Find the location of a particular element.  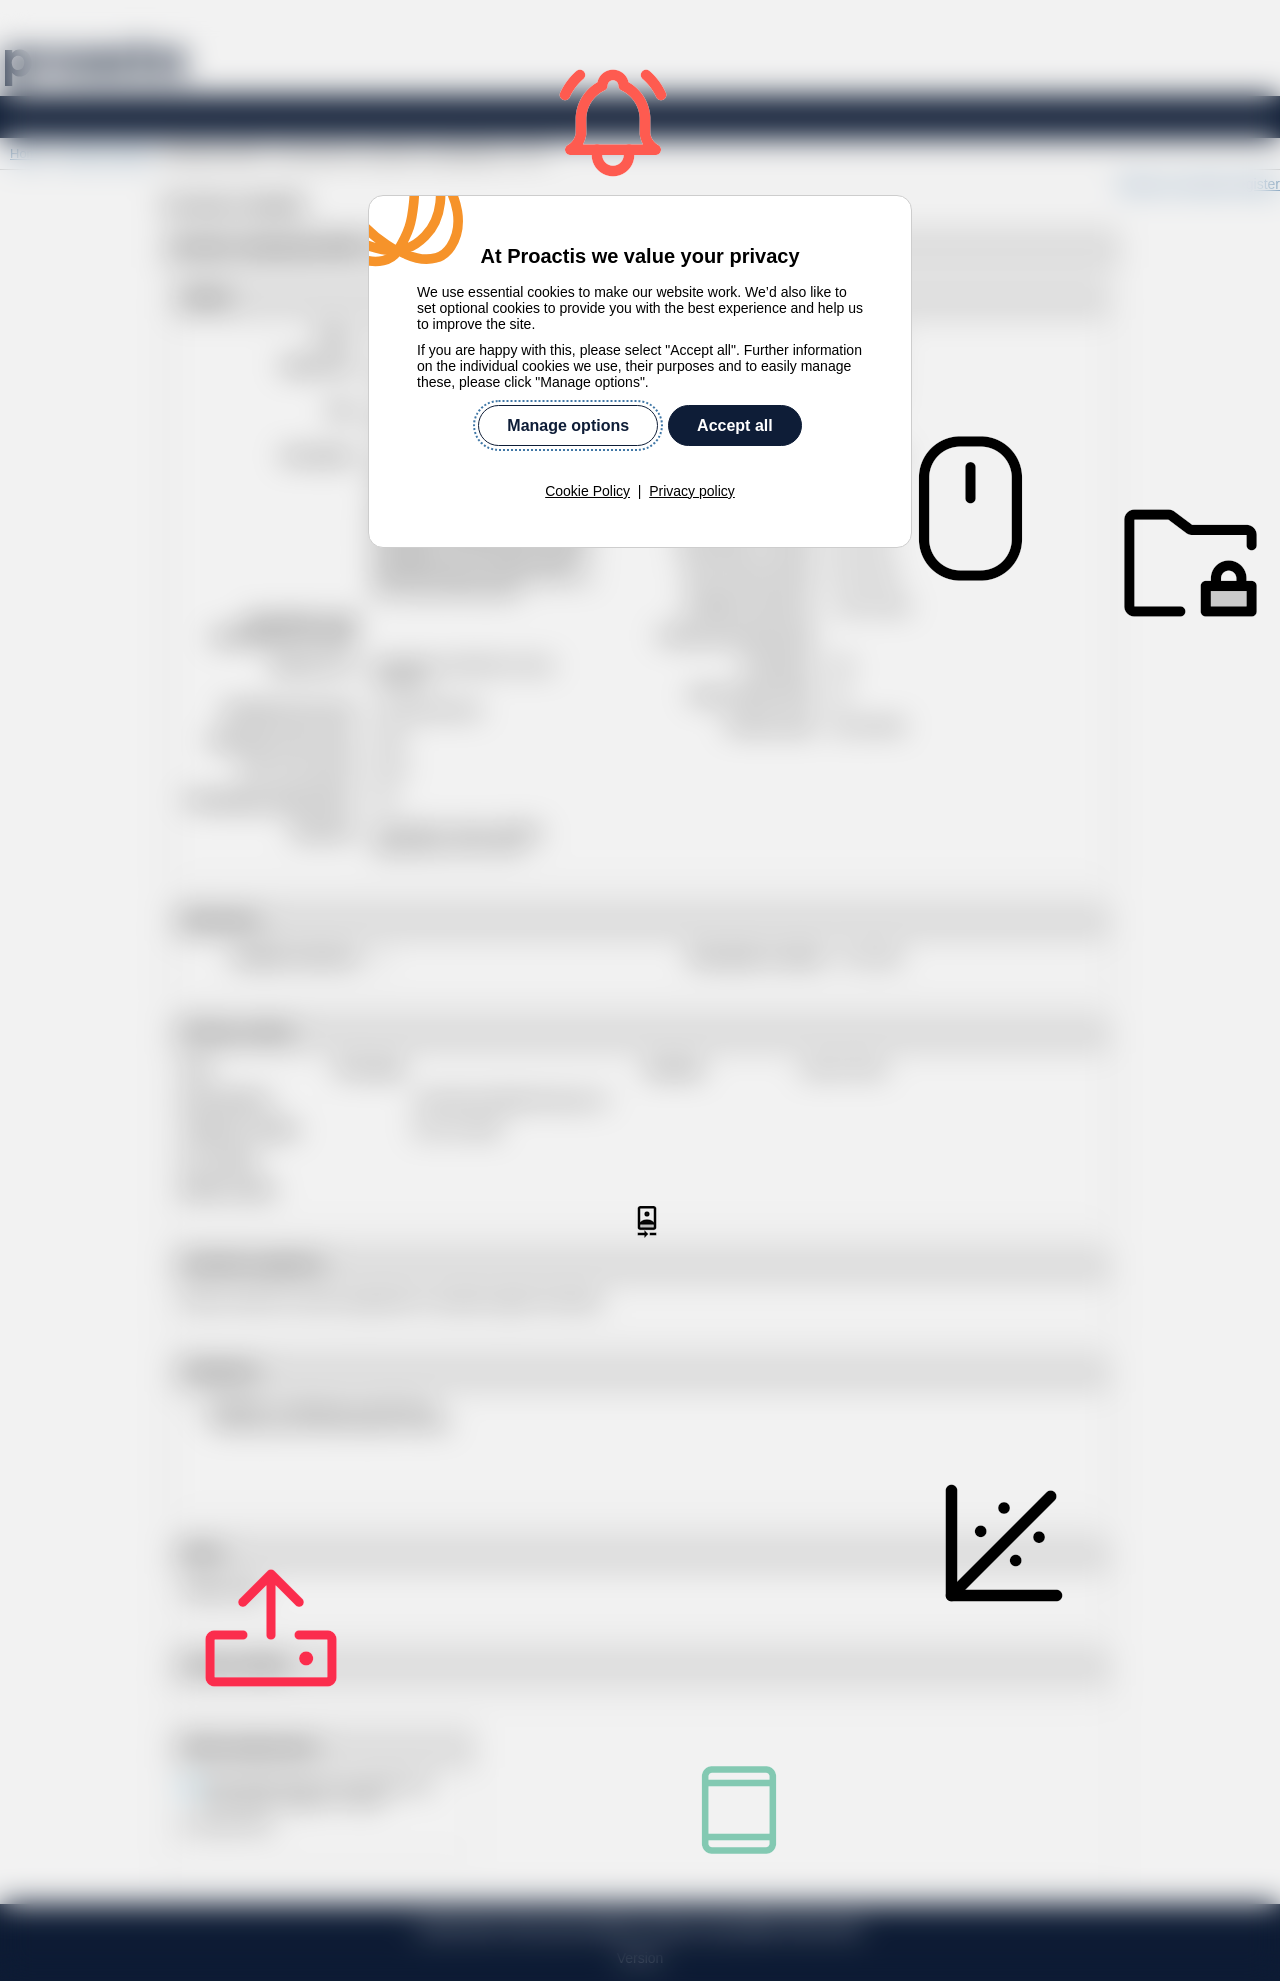

switch to front-facing camera is located at coordinates (647, 1222).